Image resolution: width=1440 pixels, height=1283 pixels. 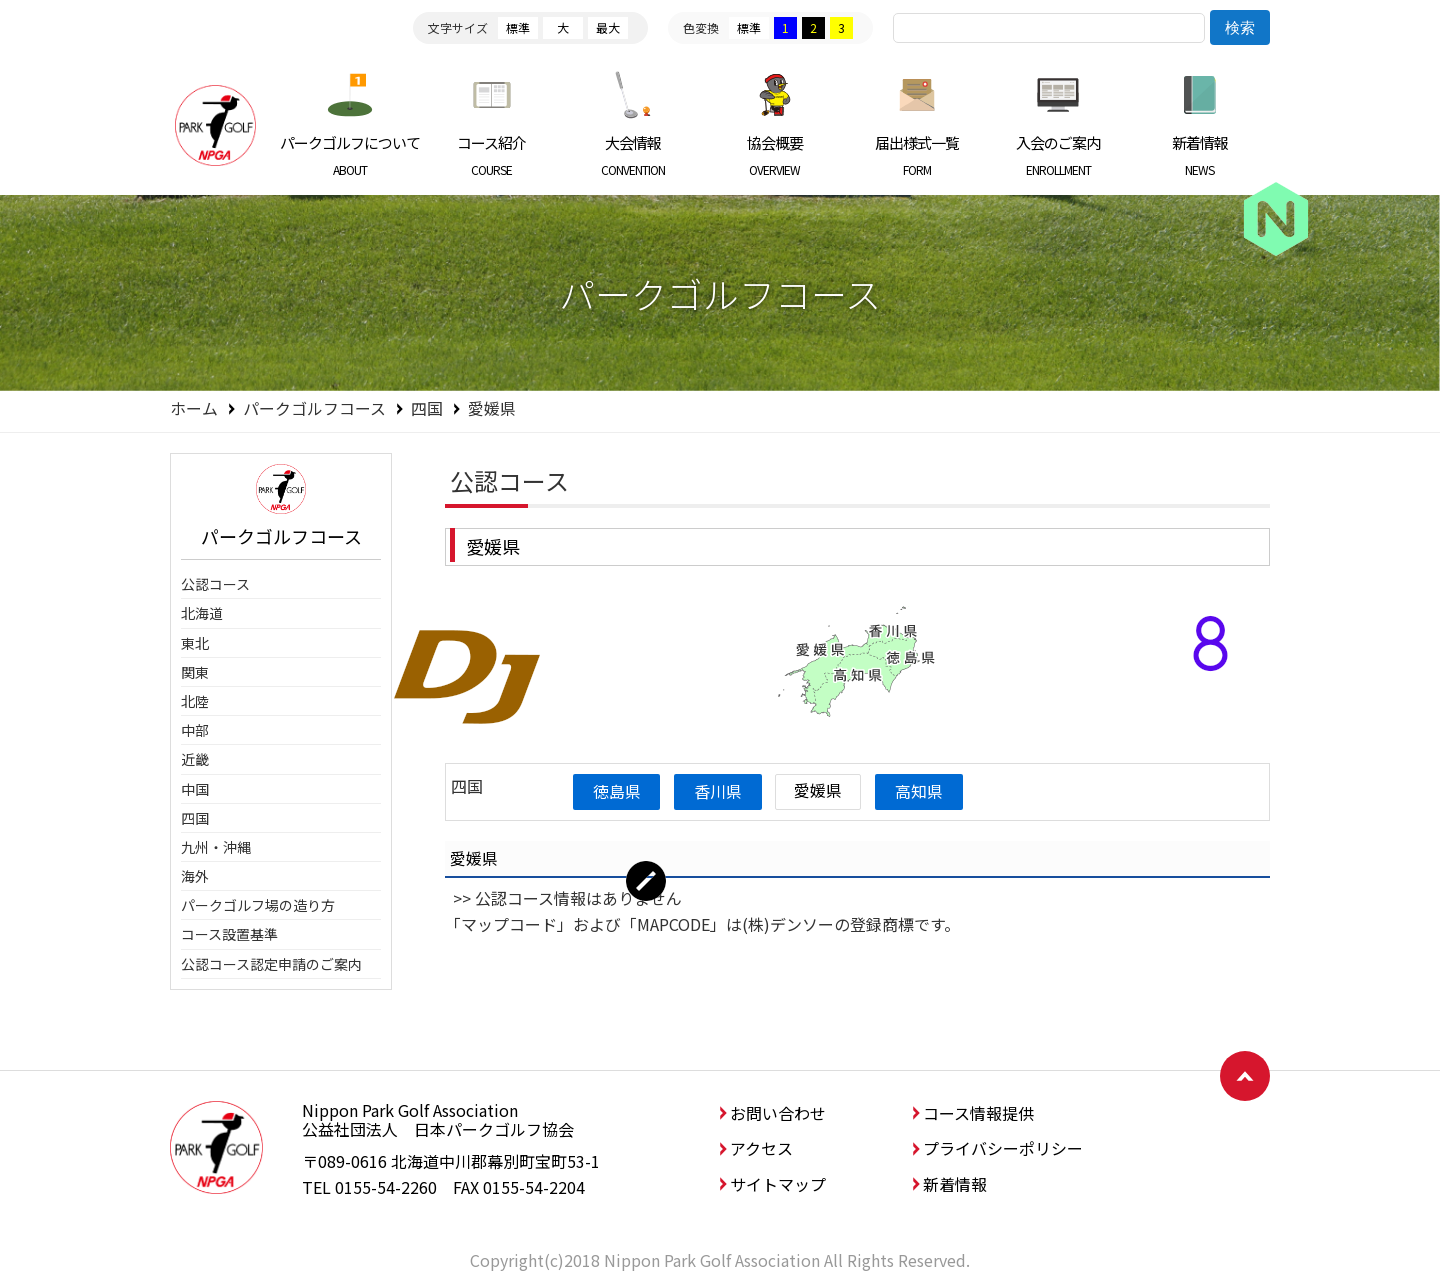 I want to click on pioneer dj brand logo, so click(x=467, y=677).